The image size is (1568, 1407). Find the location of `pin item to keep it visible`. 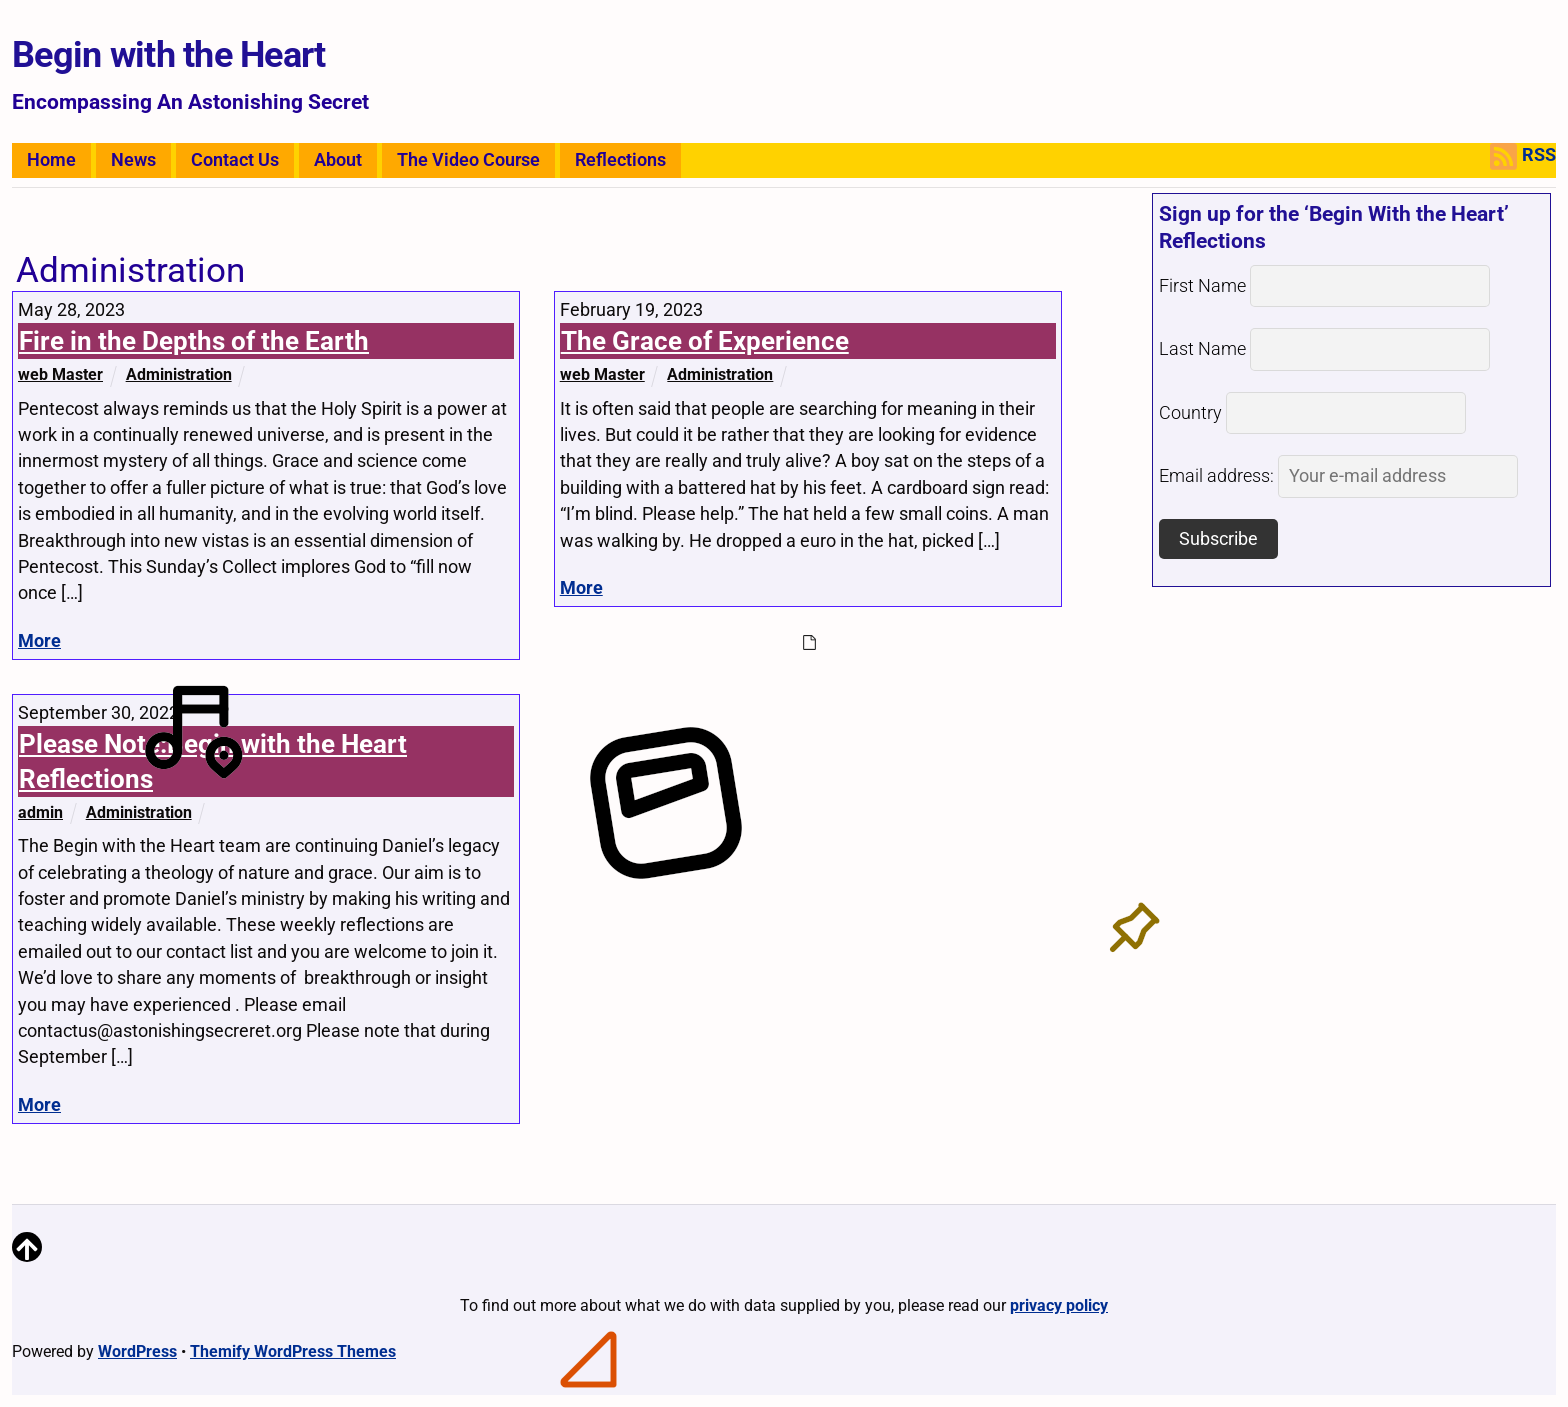

pin item to keep it visible is located at coordinates (1134, 928).